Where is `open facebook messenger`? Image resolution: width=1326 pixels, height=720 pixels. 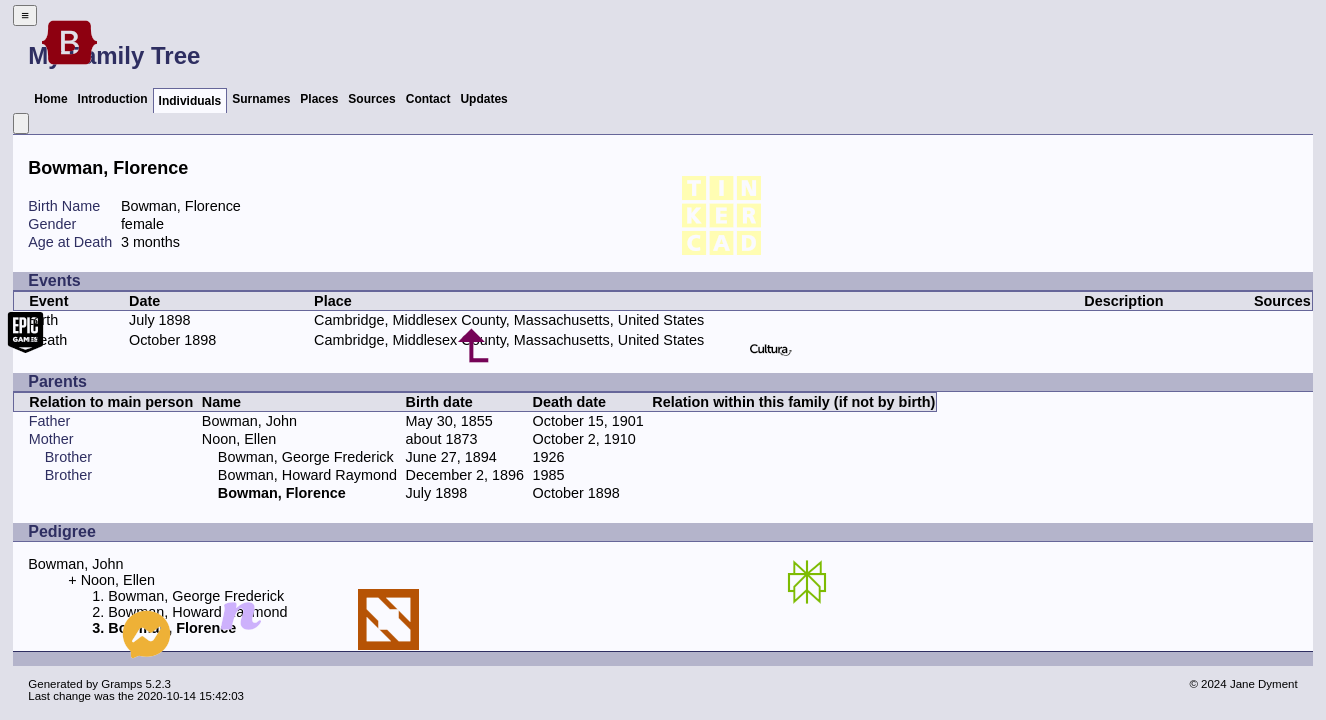
open facebook messenger is located at coordinates (146, 634).